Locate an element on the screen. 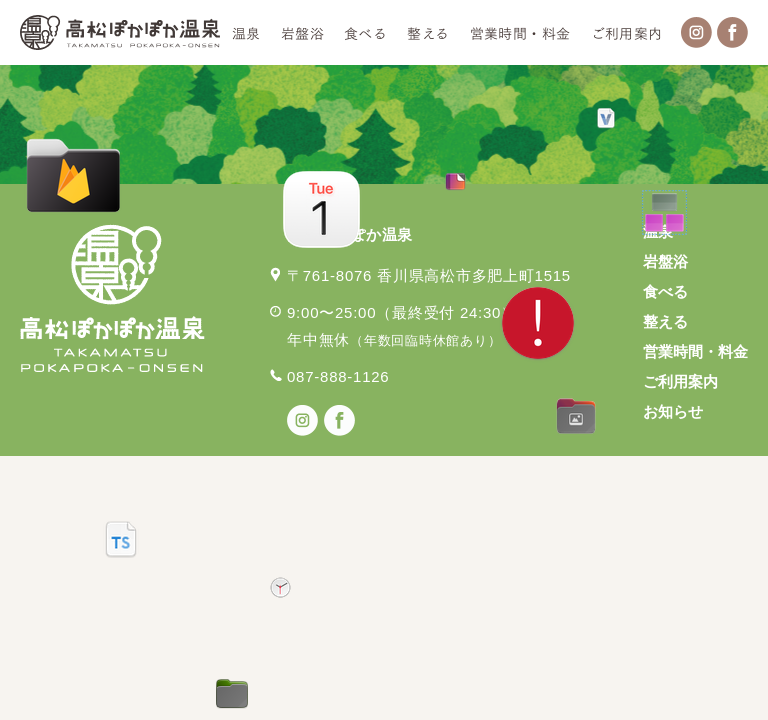  indicates important or high-priority item is located at coordinates (538, 323).